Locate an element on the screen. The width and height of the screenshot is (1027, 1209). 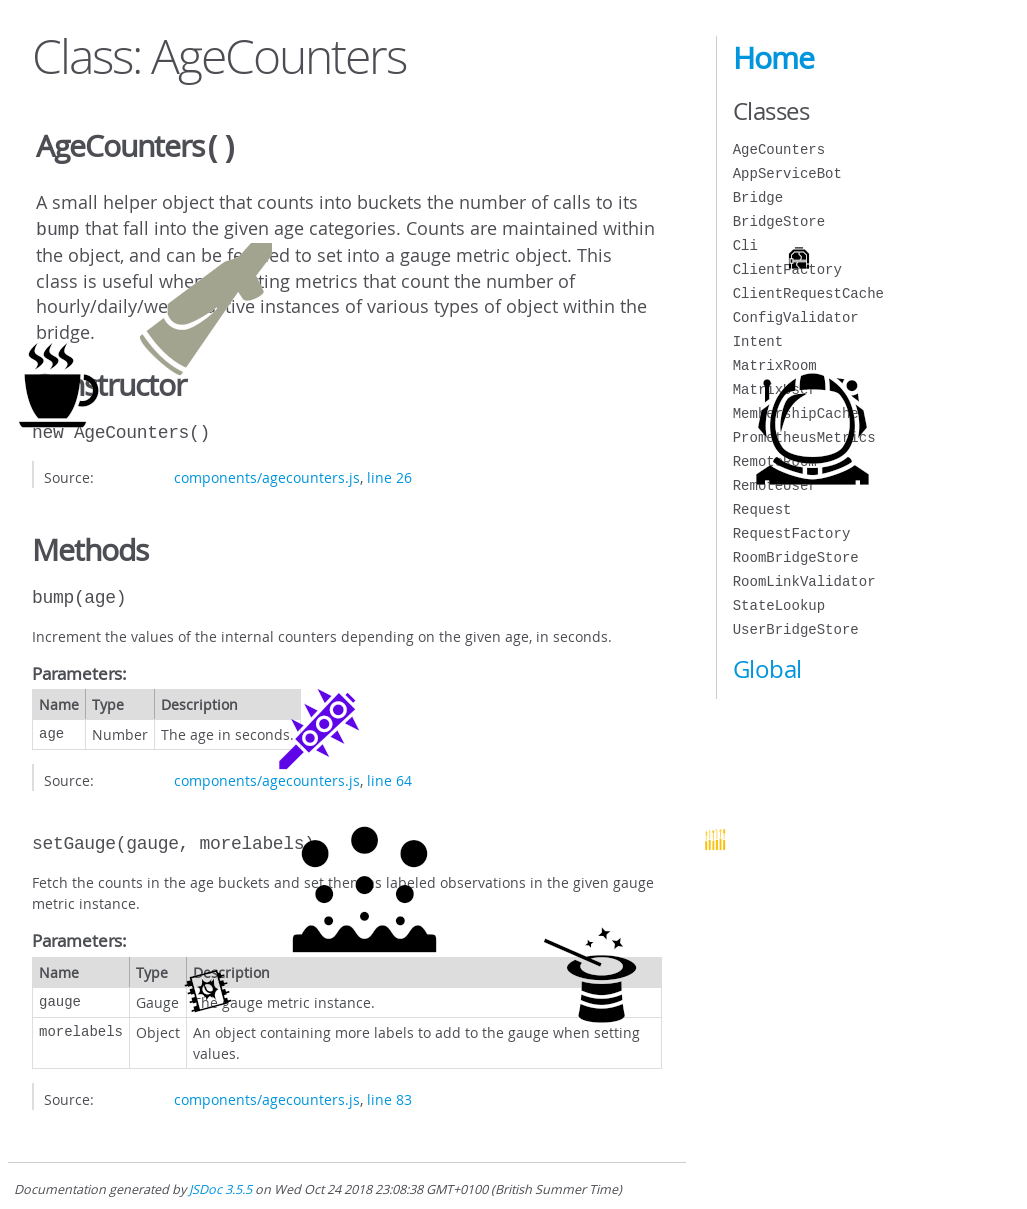
indicates CPU or processor damage is located at coordinates (208, 991).